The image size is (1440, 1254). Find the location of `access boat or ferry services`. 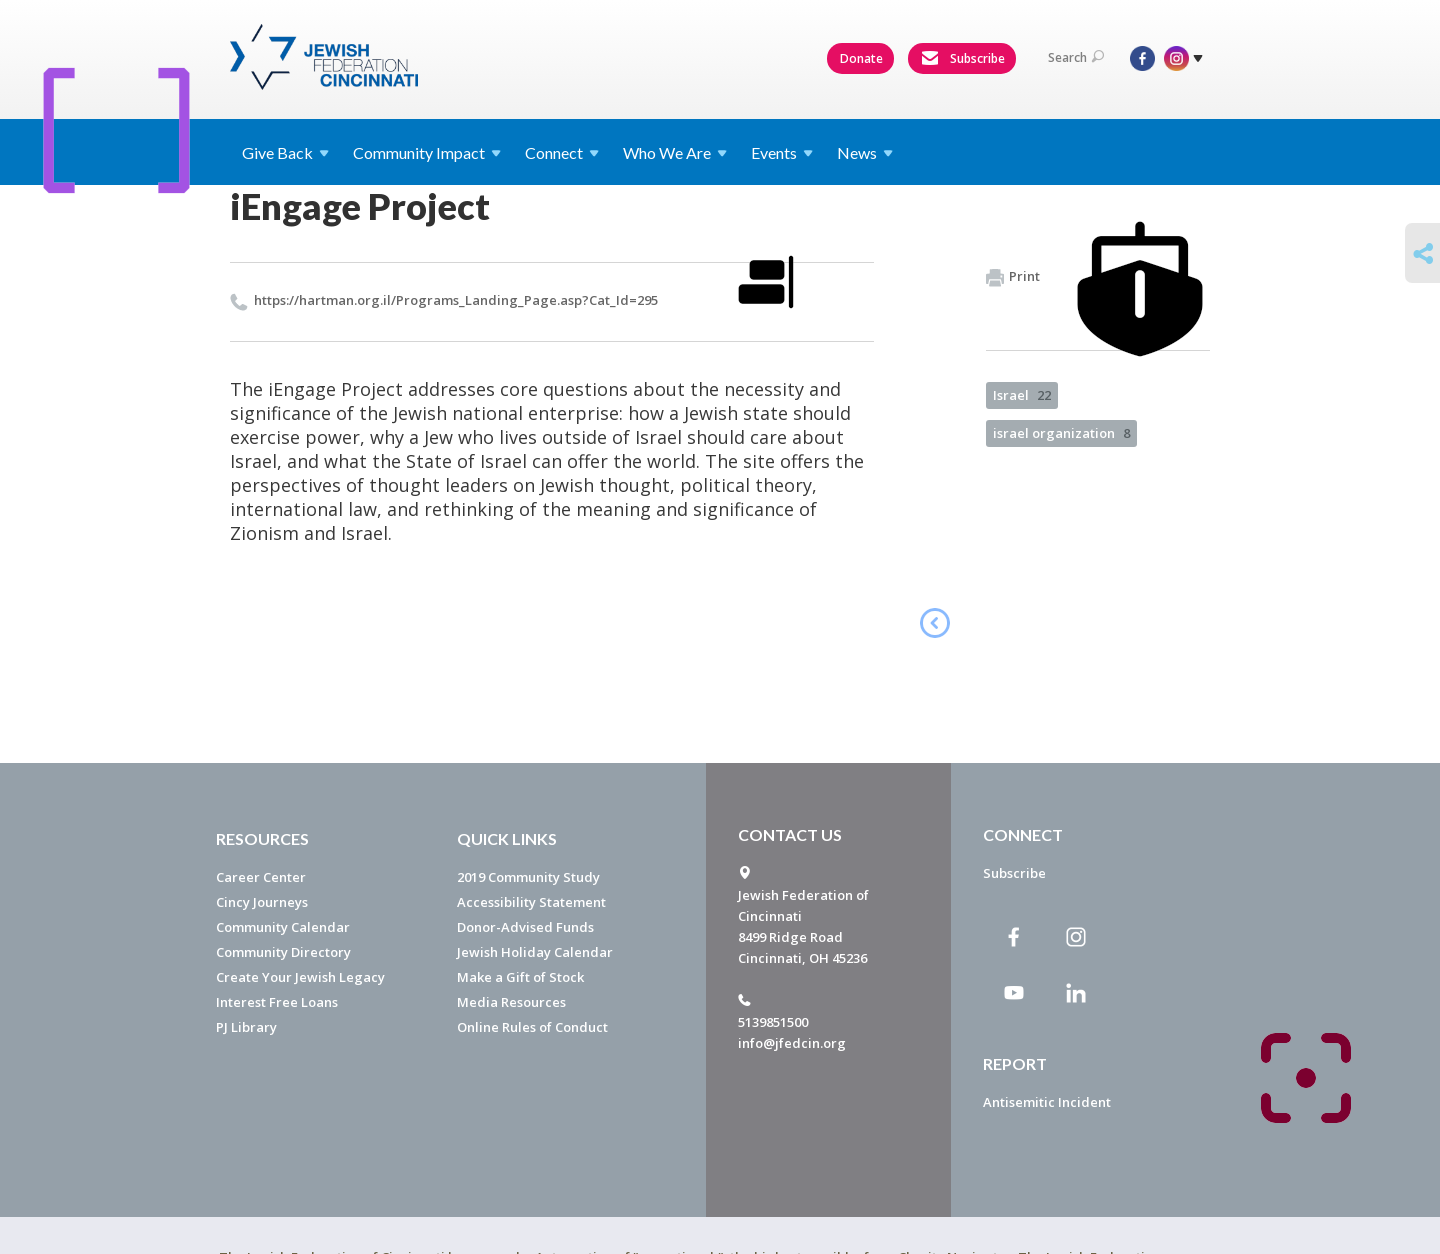

access boat or ferry services is located at coordinates (1140, 289).